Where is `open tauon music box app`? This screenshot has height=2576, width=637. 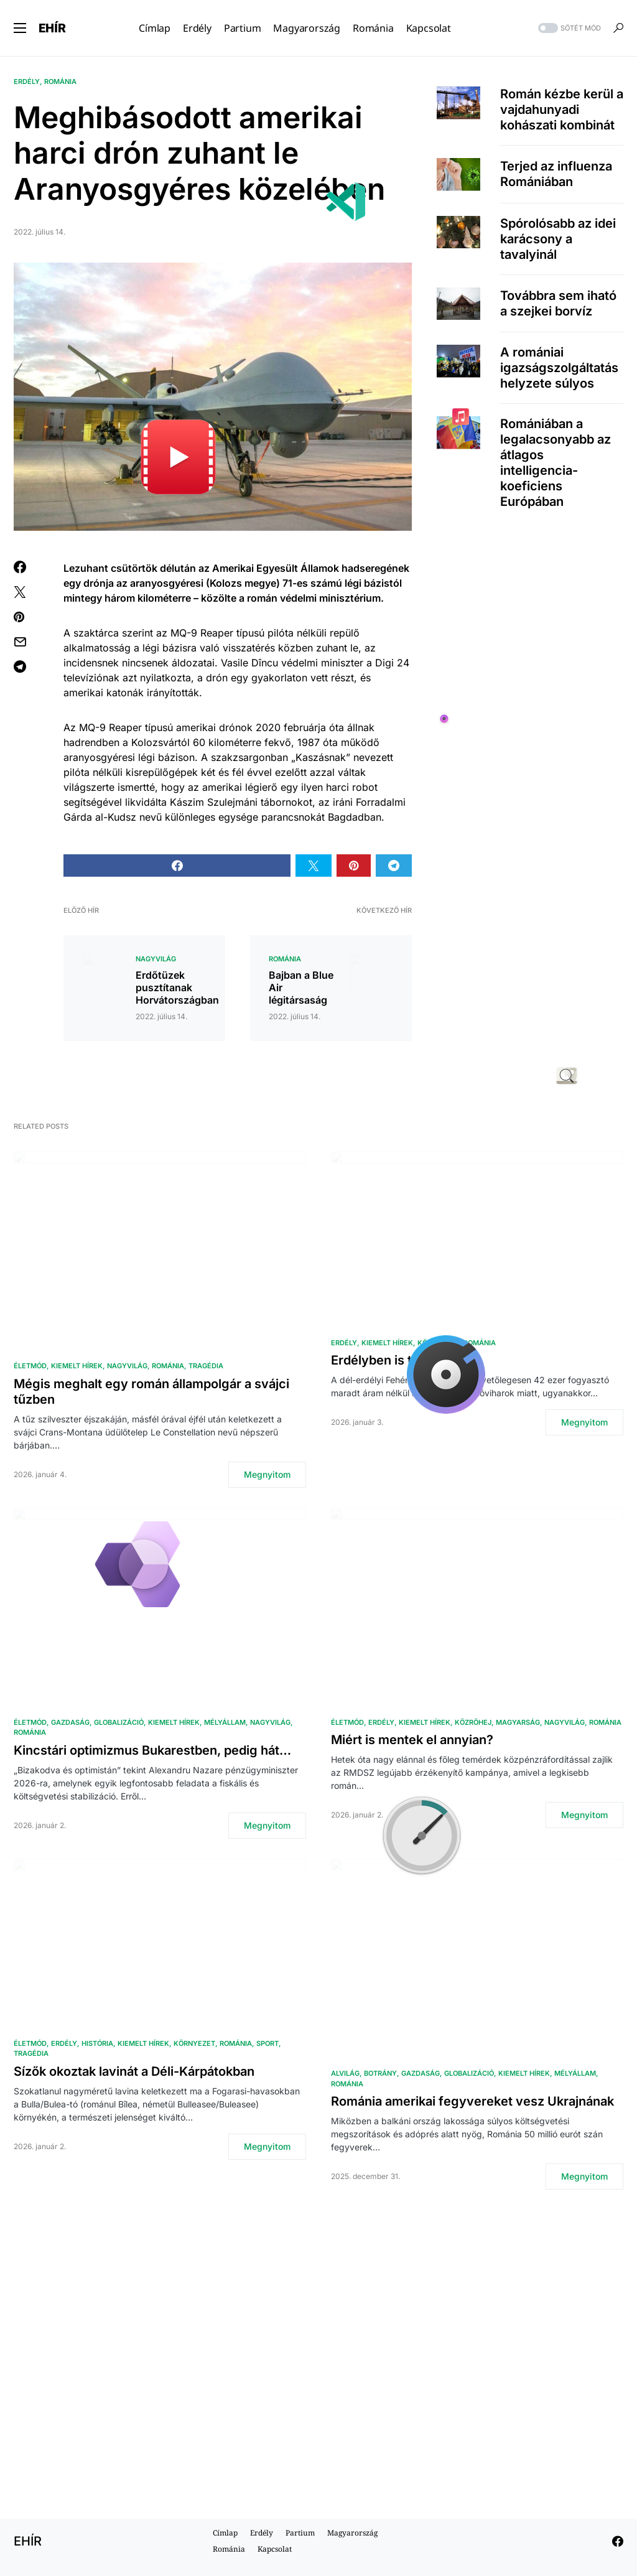
open tauon music box app is located at coordinates (444, 719).